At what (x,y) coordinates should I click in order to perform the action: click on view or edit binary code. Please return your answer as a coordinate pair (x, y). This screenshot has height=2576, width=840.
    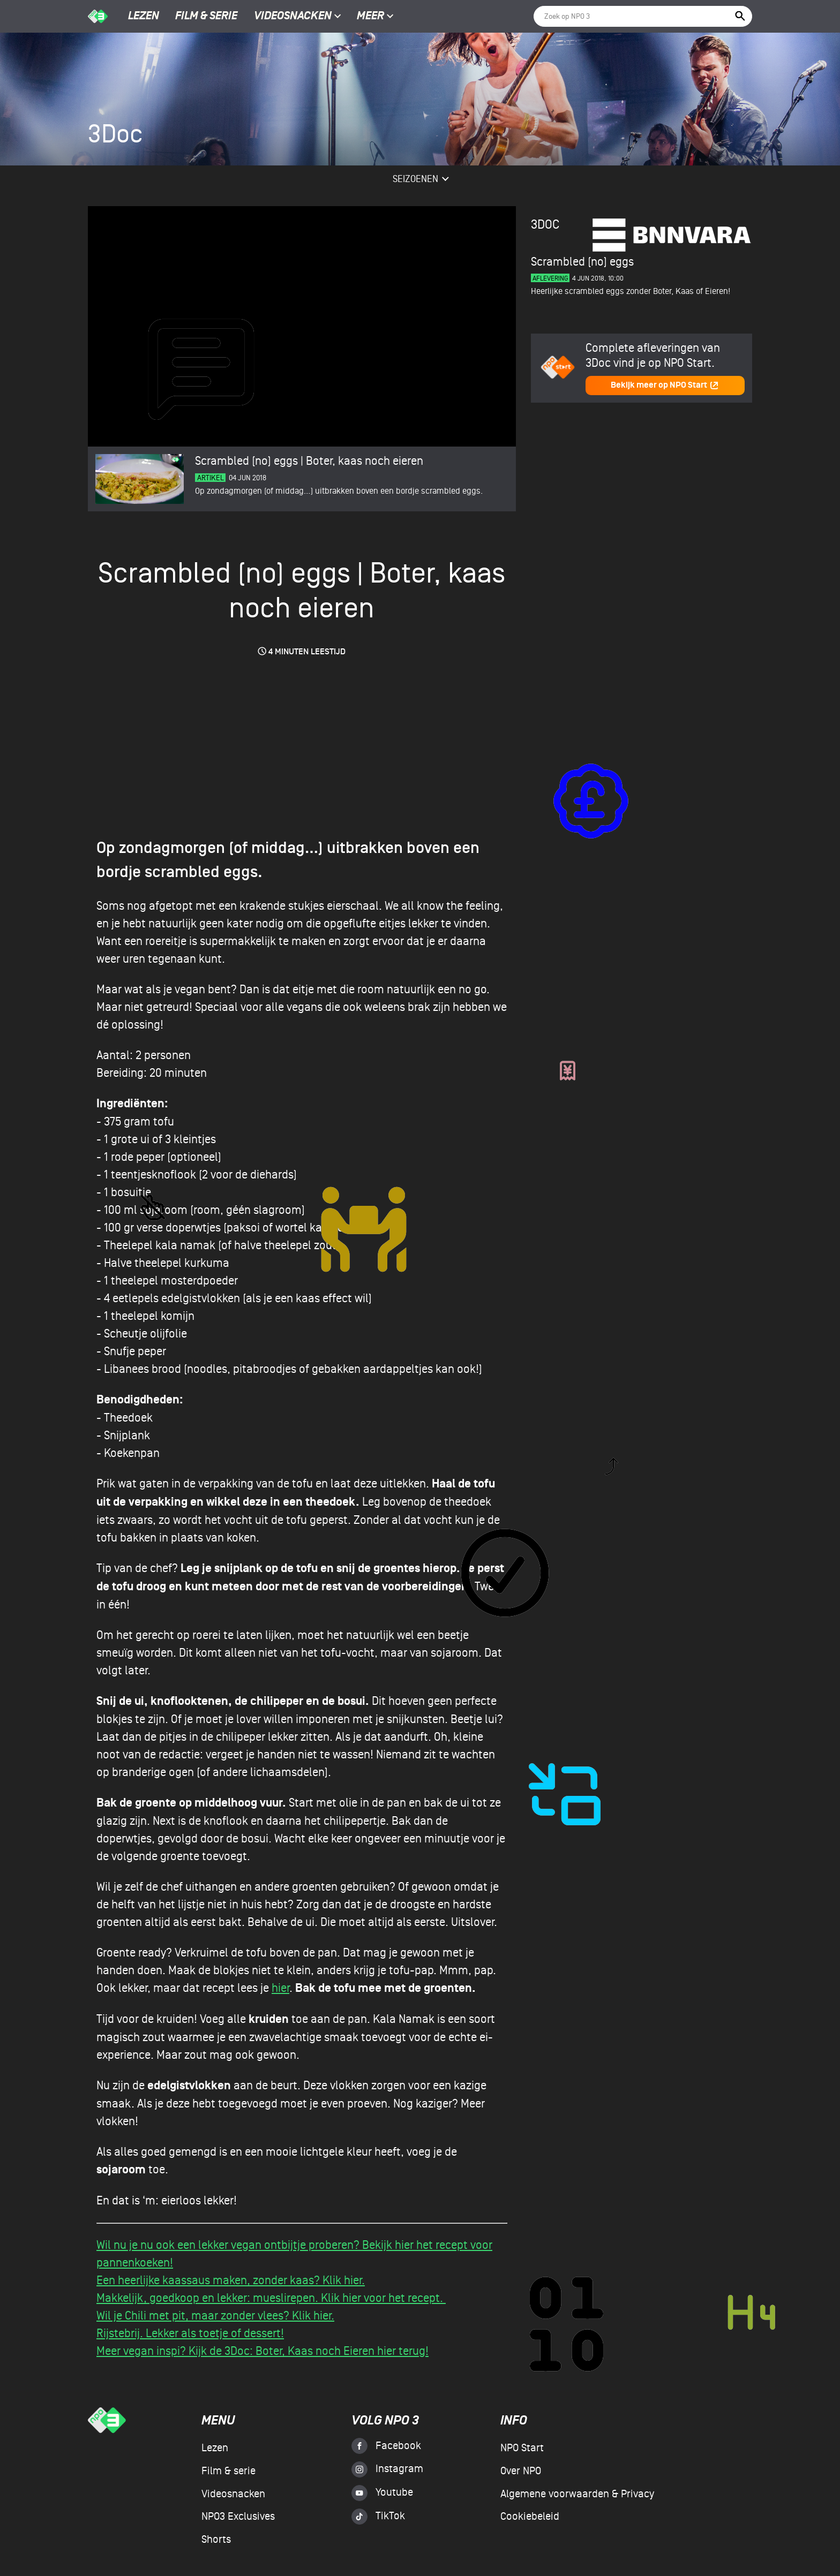
    Looking at the image, I should click on (566, 2324).